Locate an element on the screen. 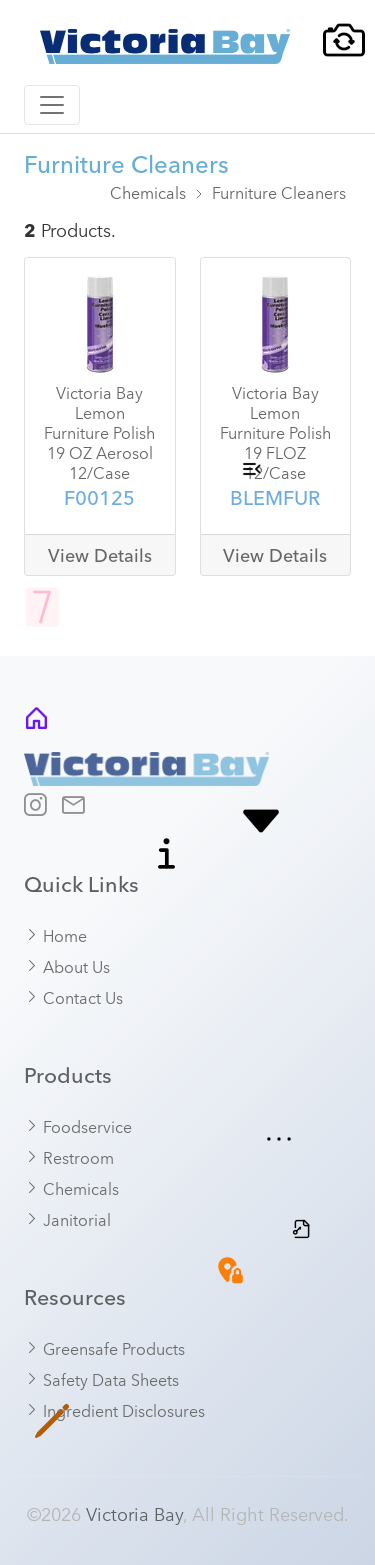  edit content or text is located at coordinates (52, 1421).